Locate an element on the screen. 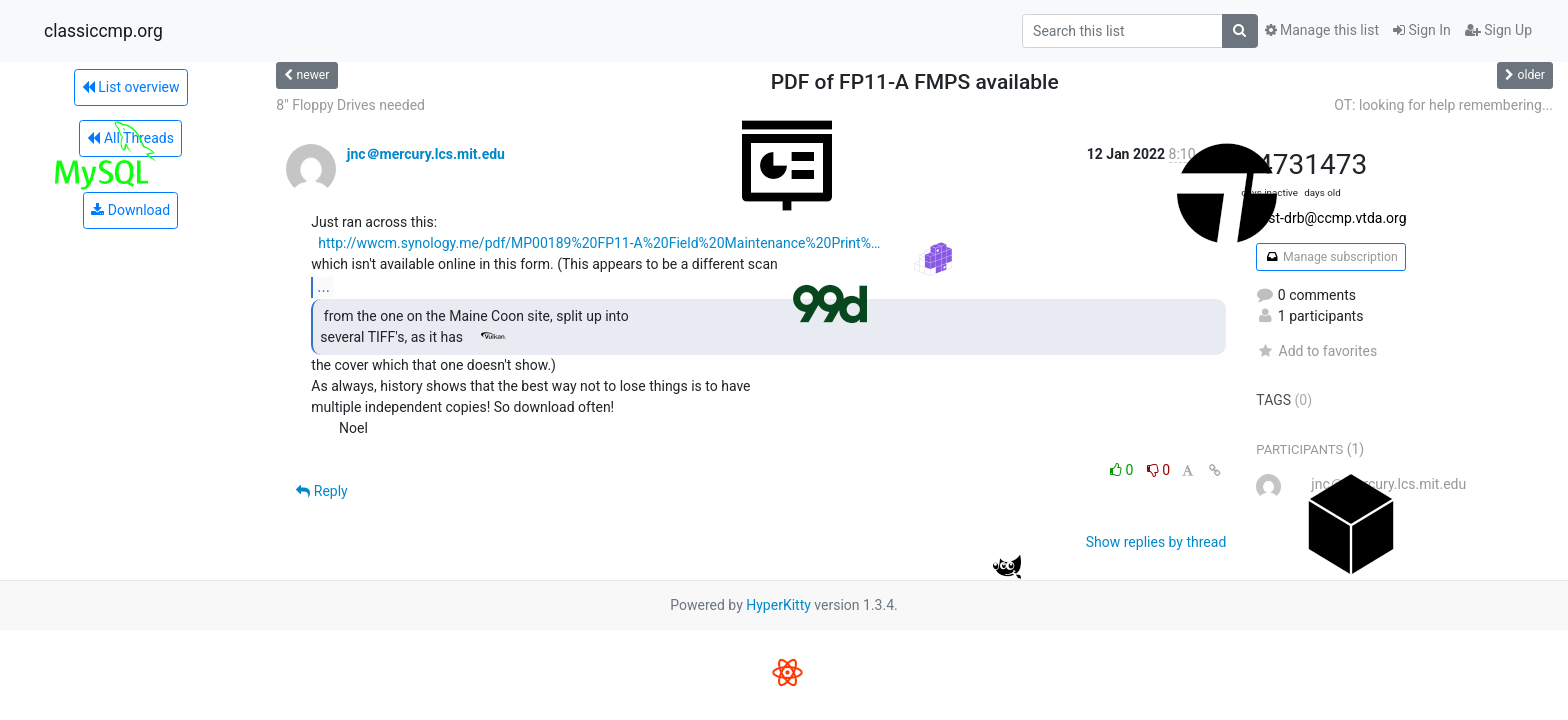 Image resolution: width=1568 pixels, height=720 pixels. react.js framework logo is located at coordinates (787, 672).